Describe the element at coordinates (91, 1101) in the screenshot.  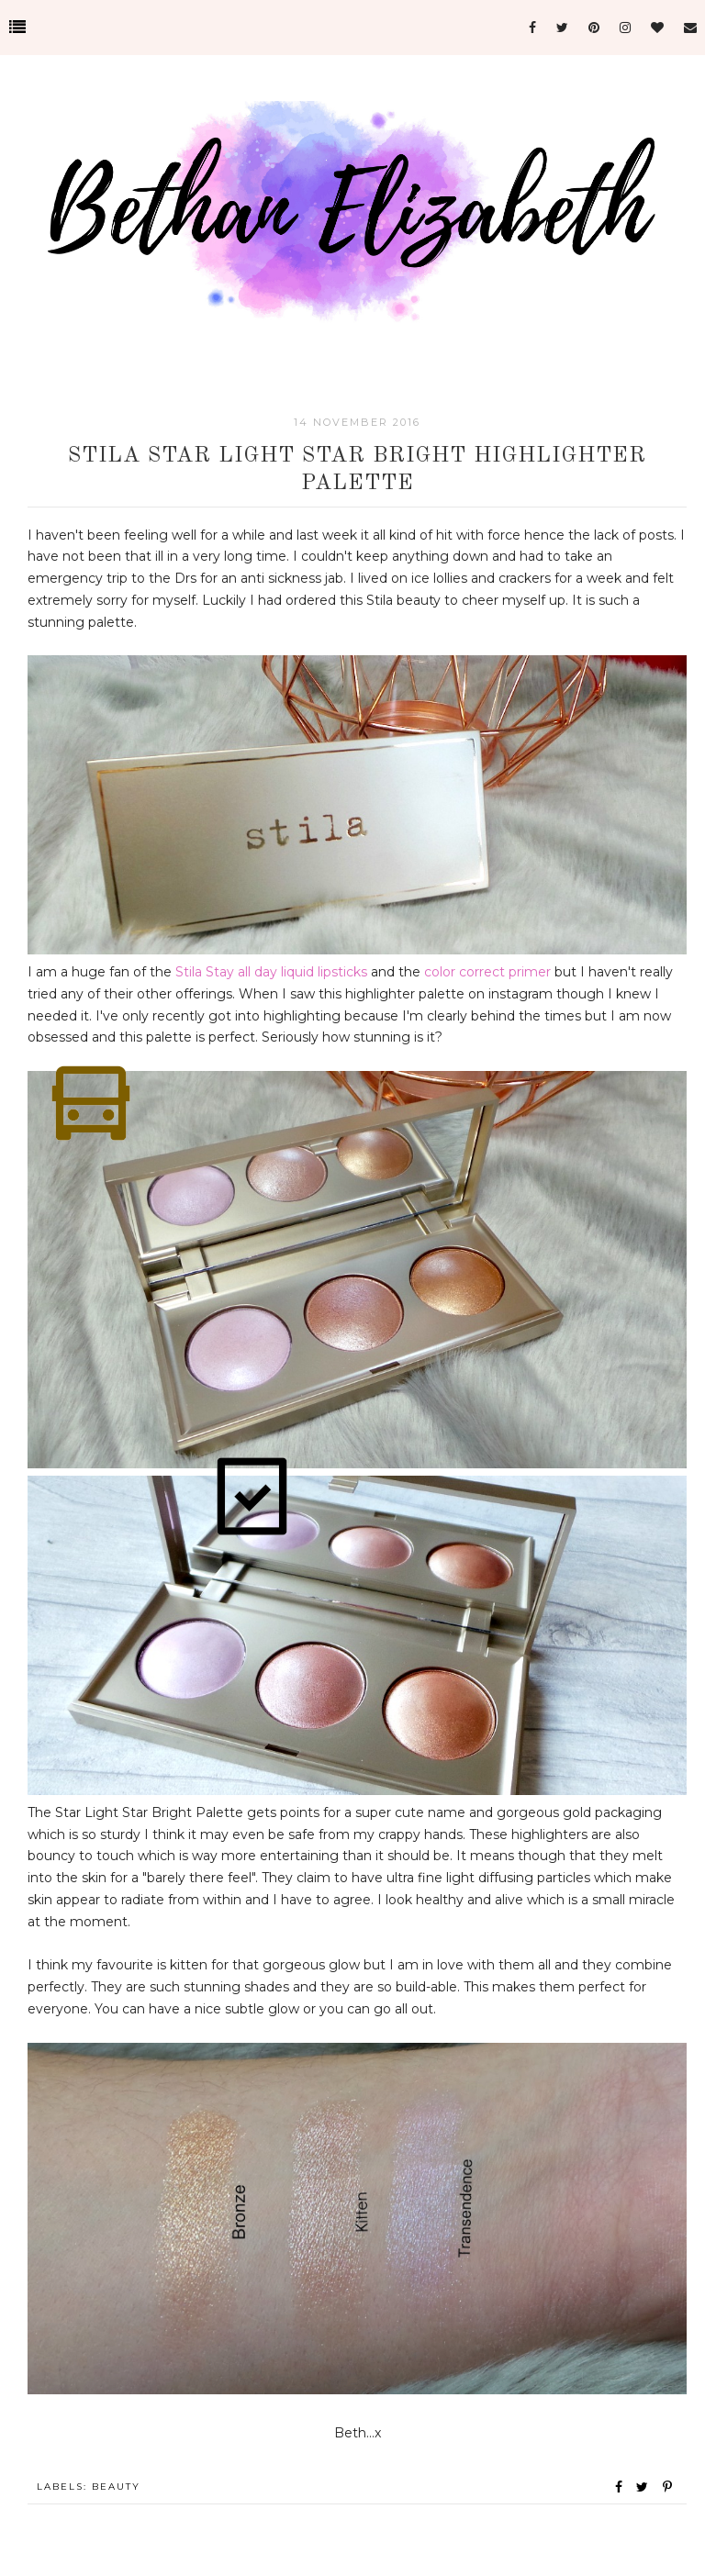
I see `view bus routes or schedules` at that location.